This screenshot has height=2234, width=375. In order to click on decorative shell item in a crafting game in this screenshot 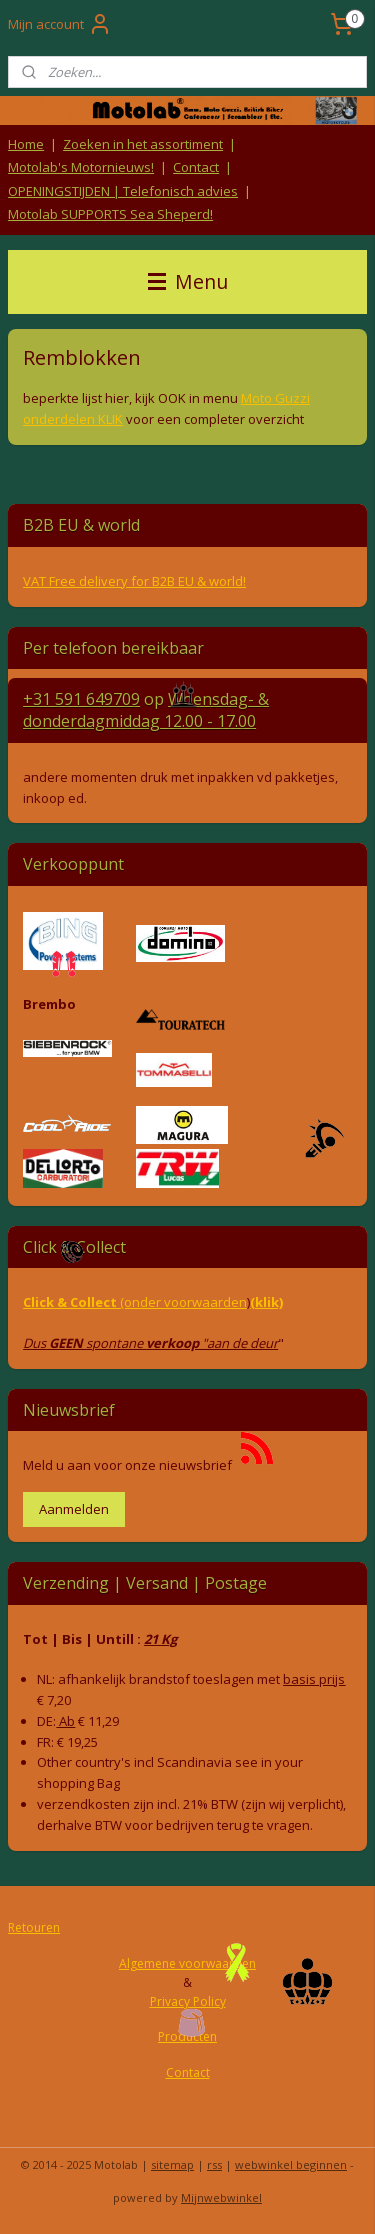, I will do `click(72, 1252)`.